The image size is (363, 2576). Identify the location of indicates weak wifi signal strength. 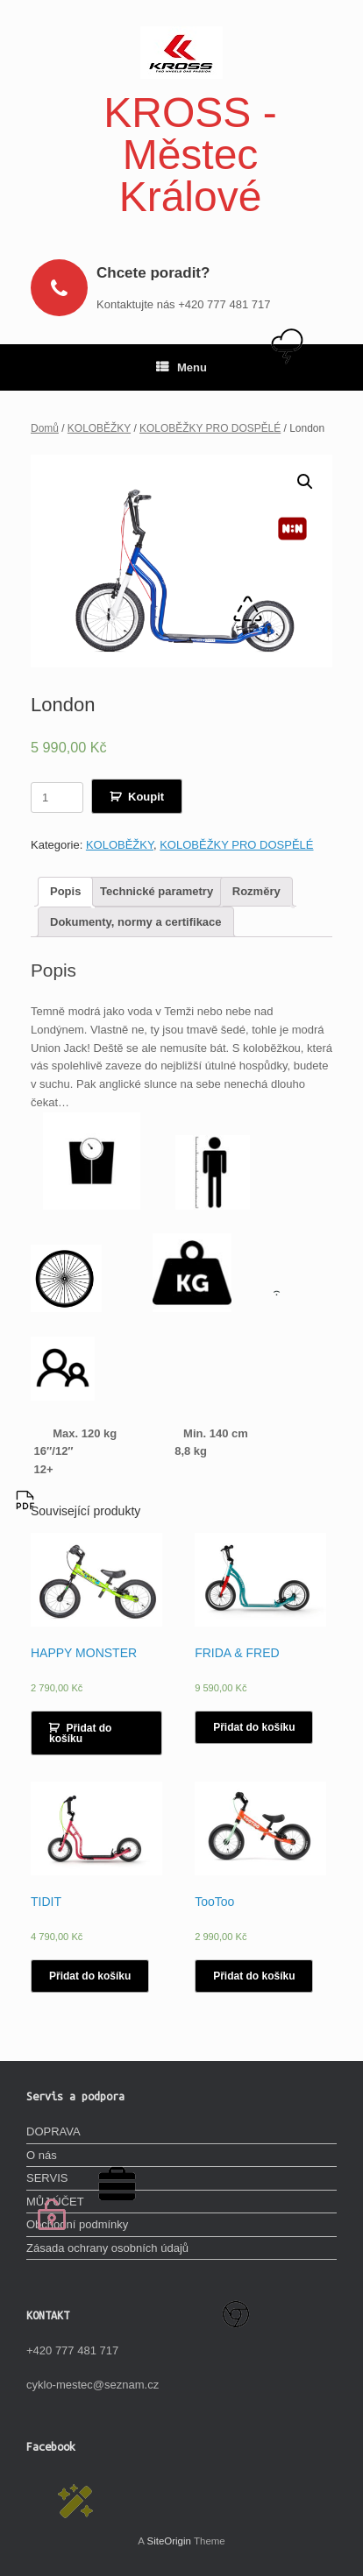
(276, 1289).